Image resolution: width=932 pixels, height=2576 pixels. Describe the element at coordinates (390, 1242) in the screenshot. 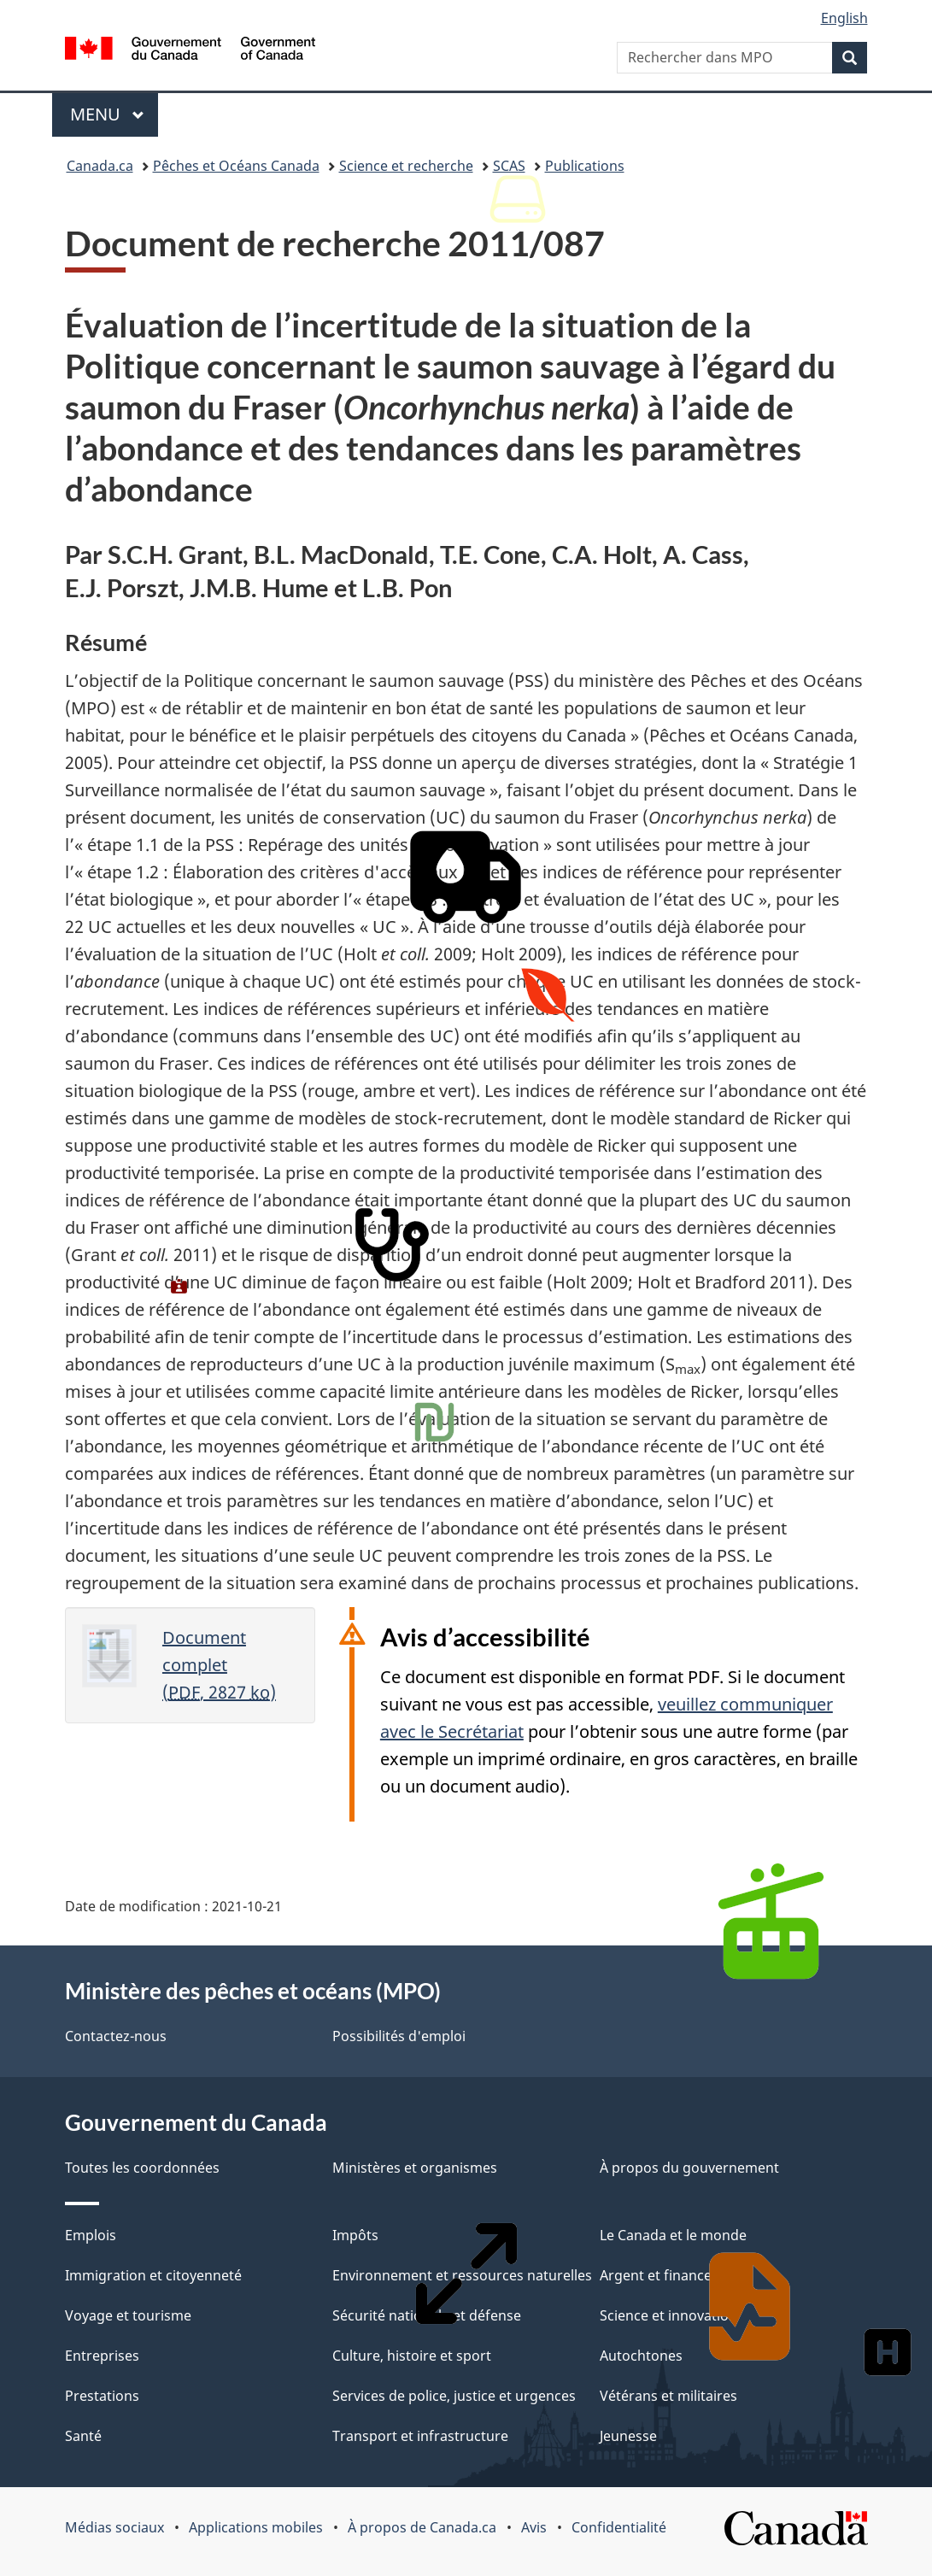

I see `access health or medical features` at that location.